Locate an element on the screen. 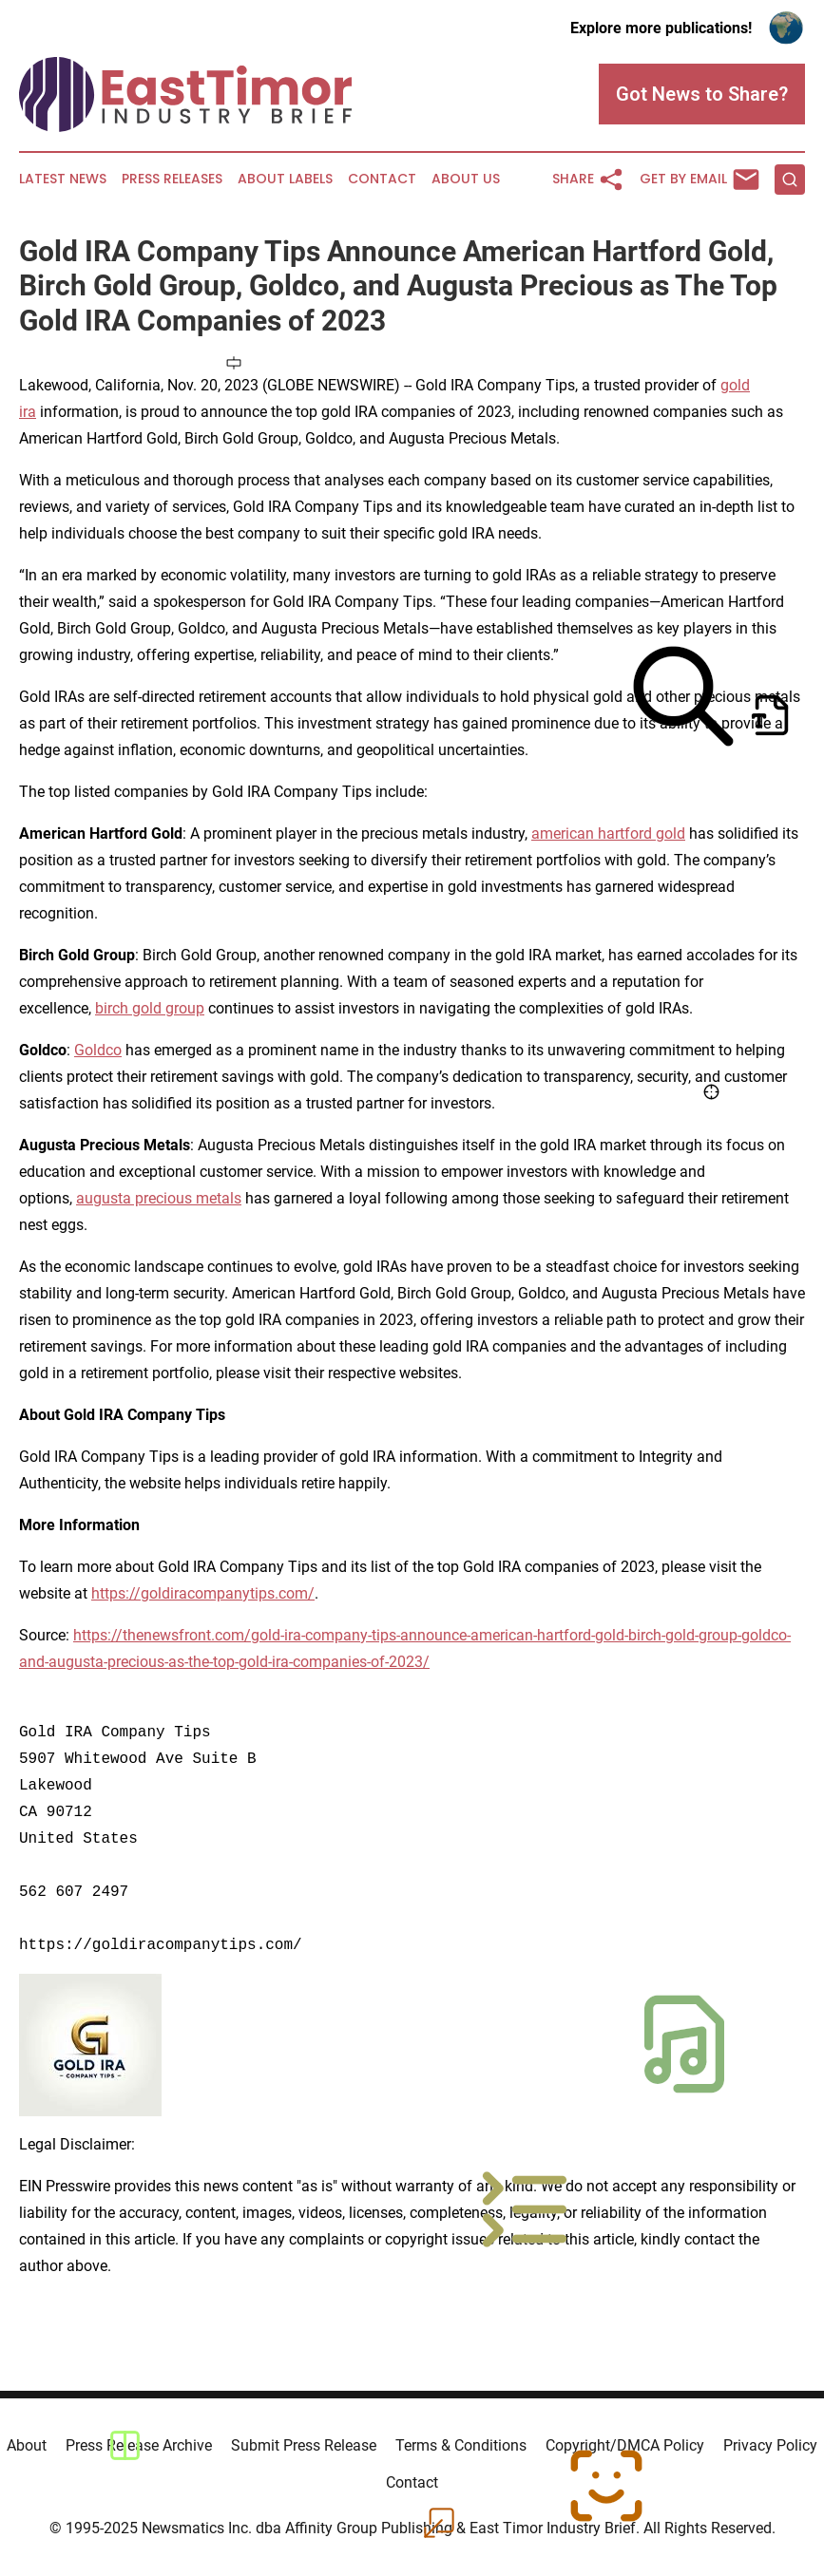 This screenshot has width=824, height=2576. open an audio or music file is located at coordinates (684, 2044).